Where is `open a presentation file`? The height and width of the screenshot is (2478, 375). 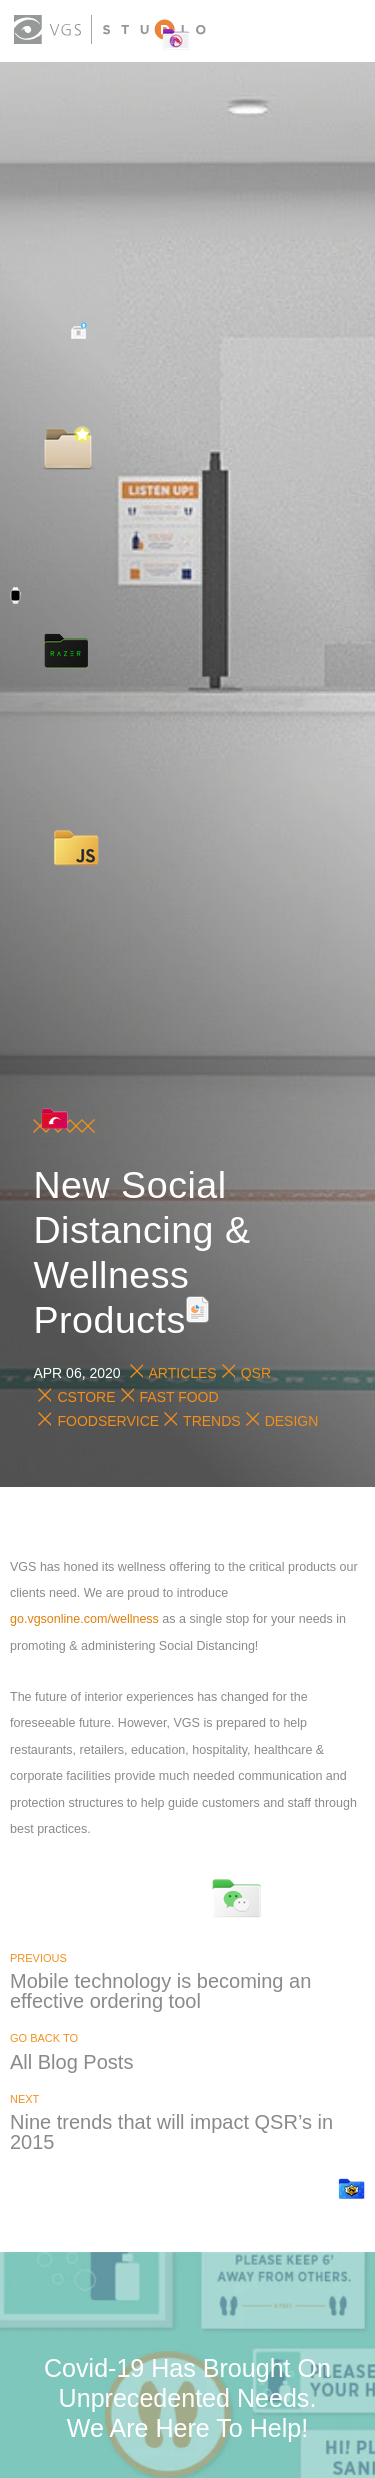 open a presentation file is located at coordinates (197, 1309).